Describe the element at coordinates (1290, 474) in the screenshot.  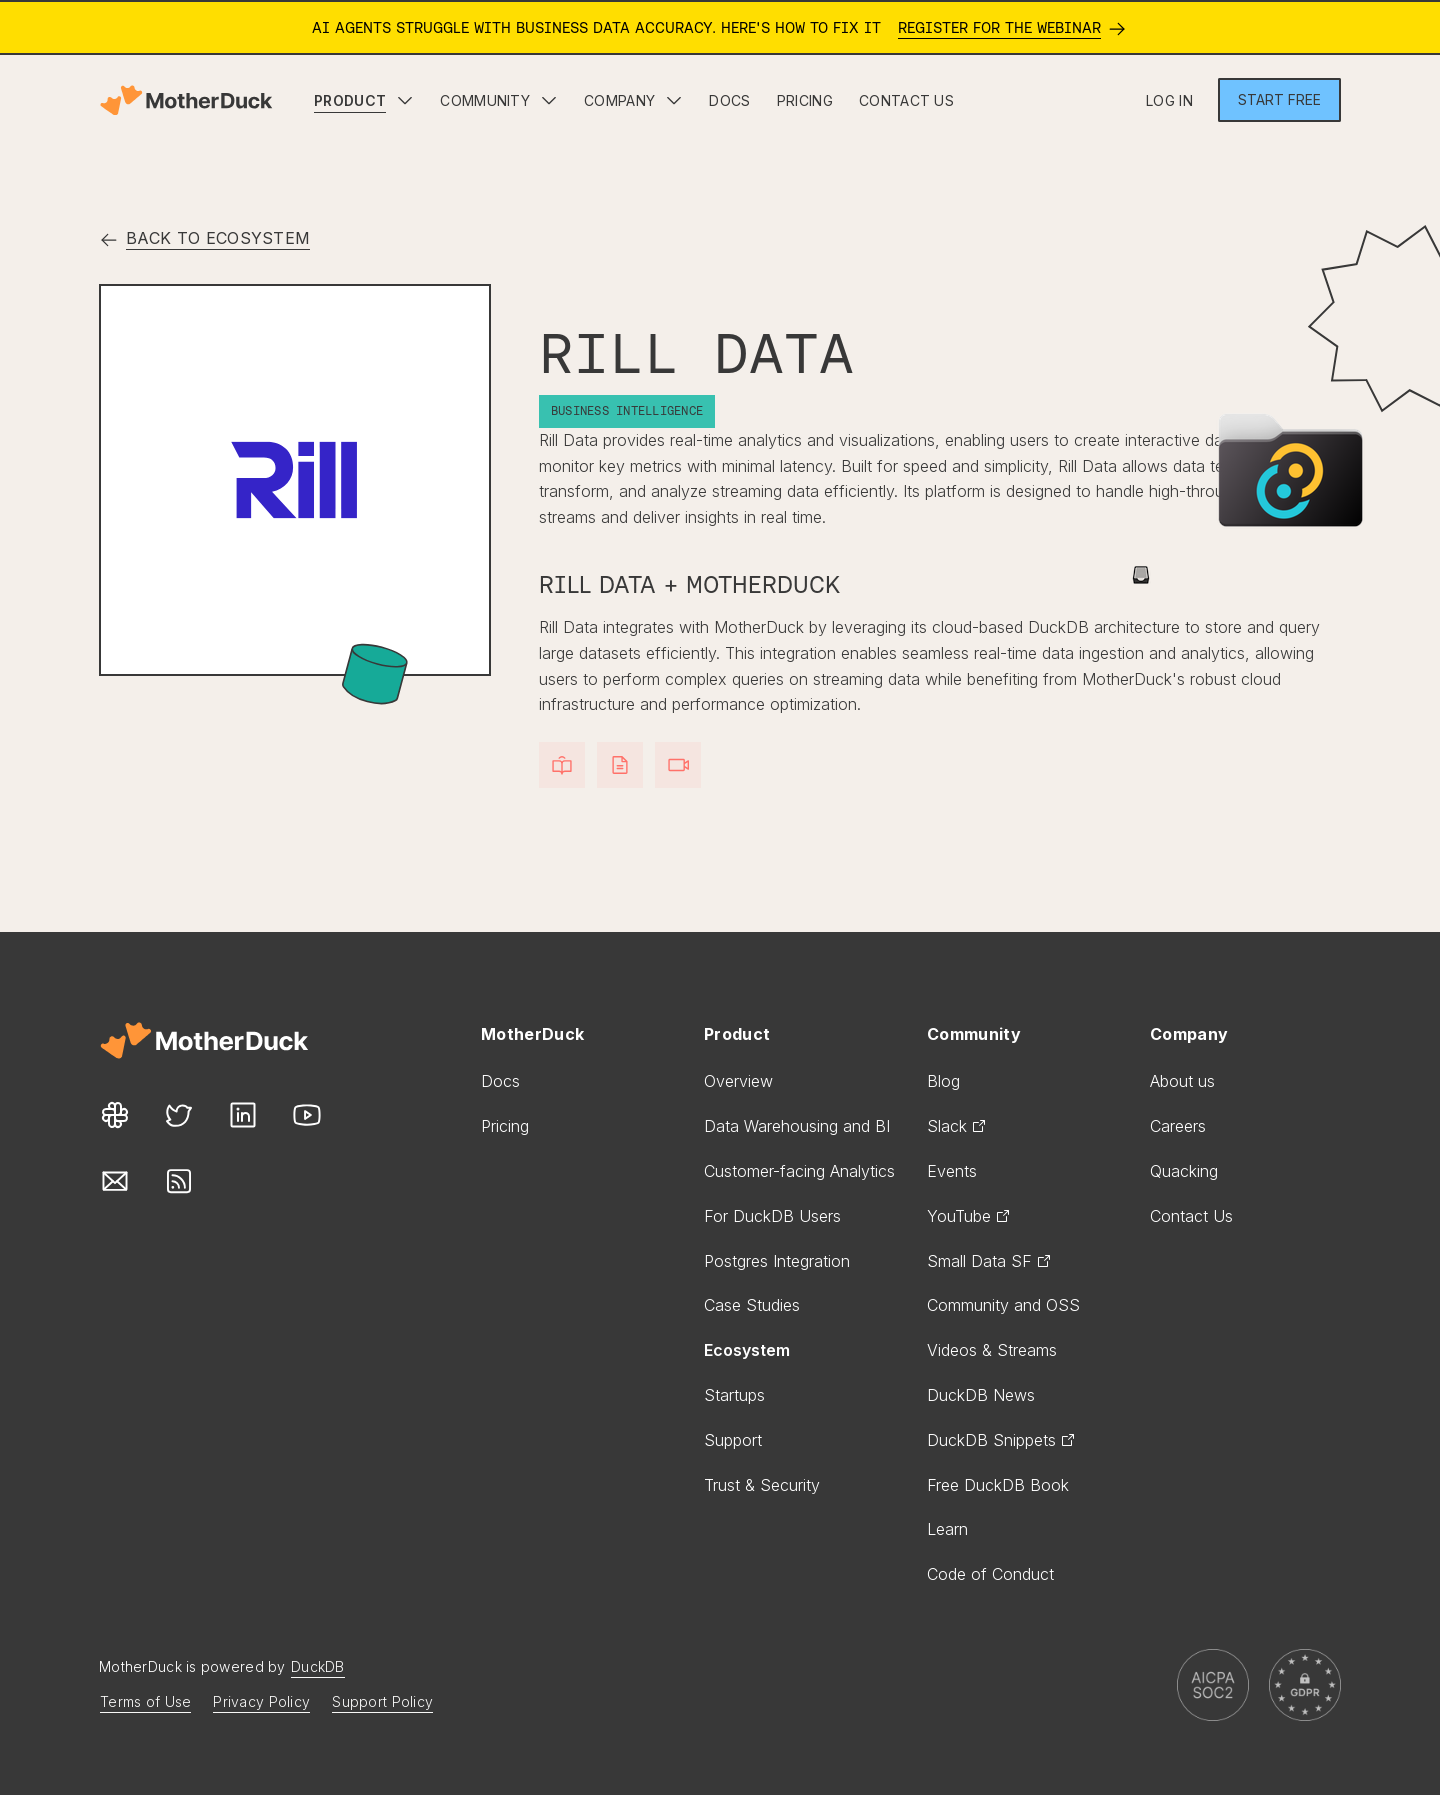
I see `open tauri project folder` at that location.